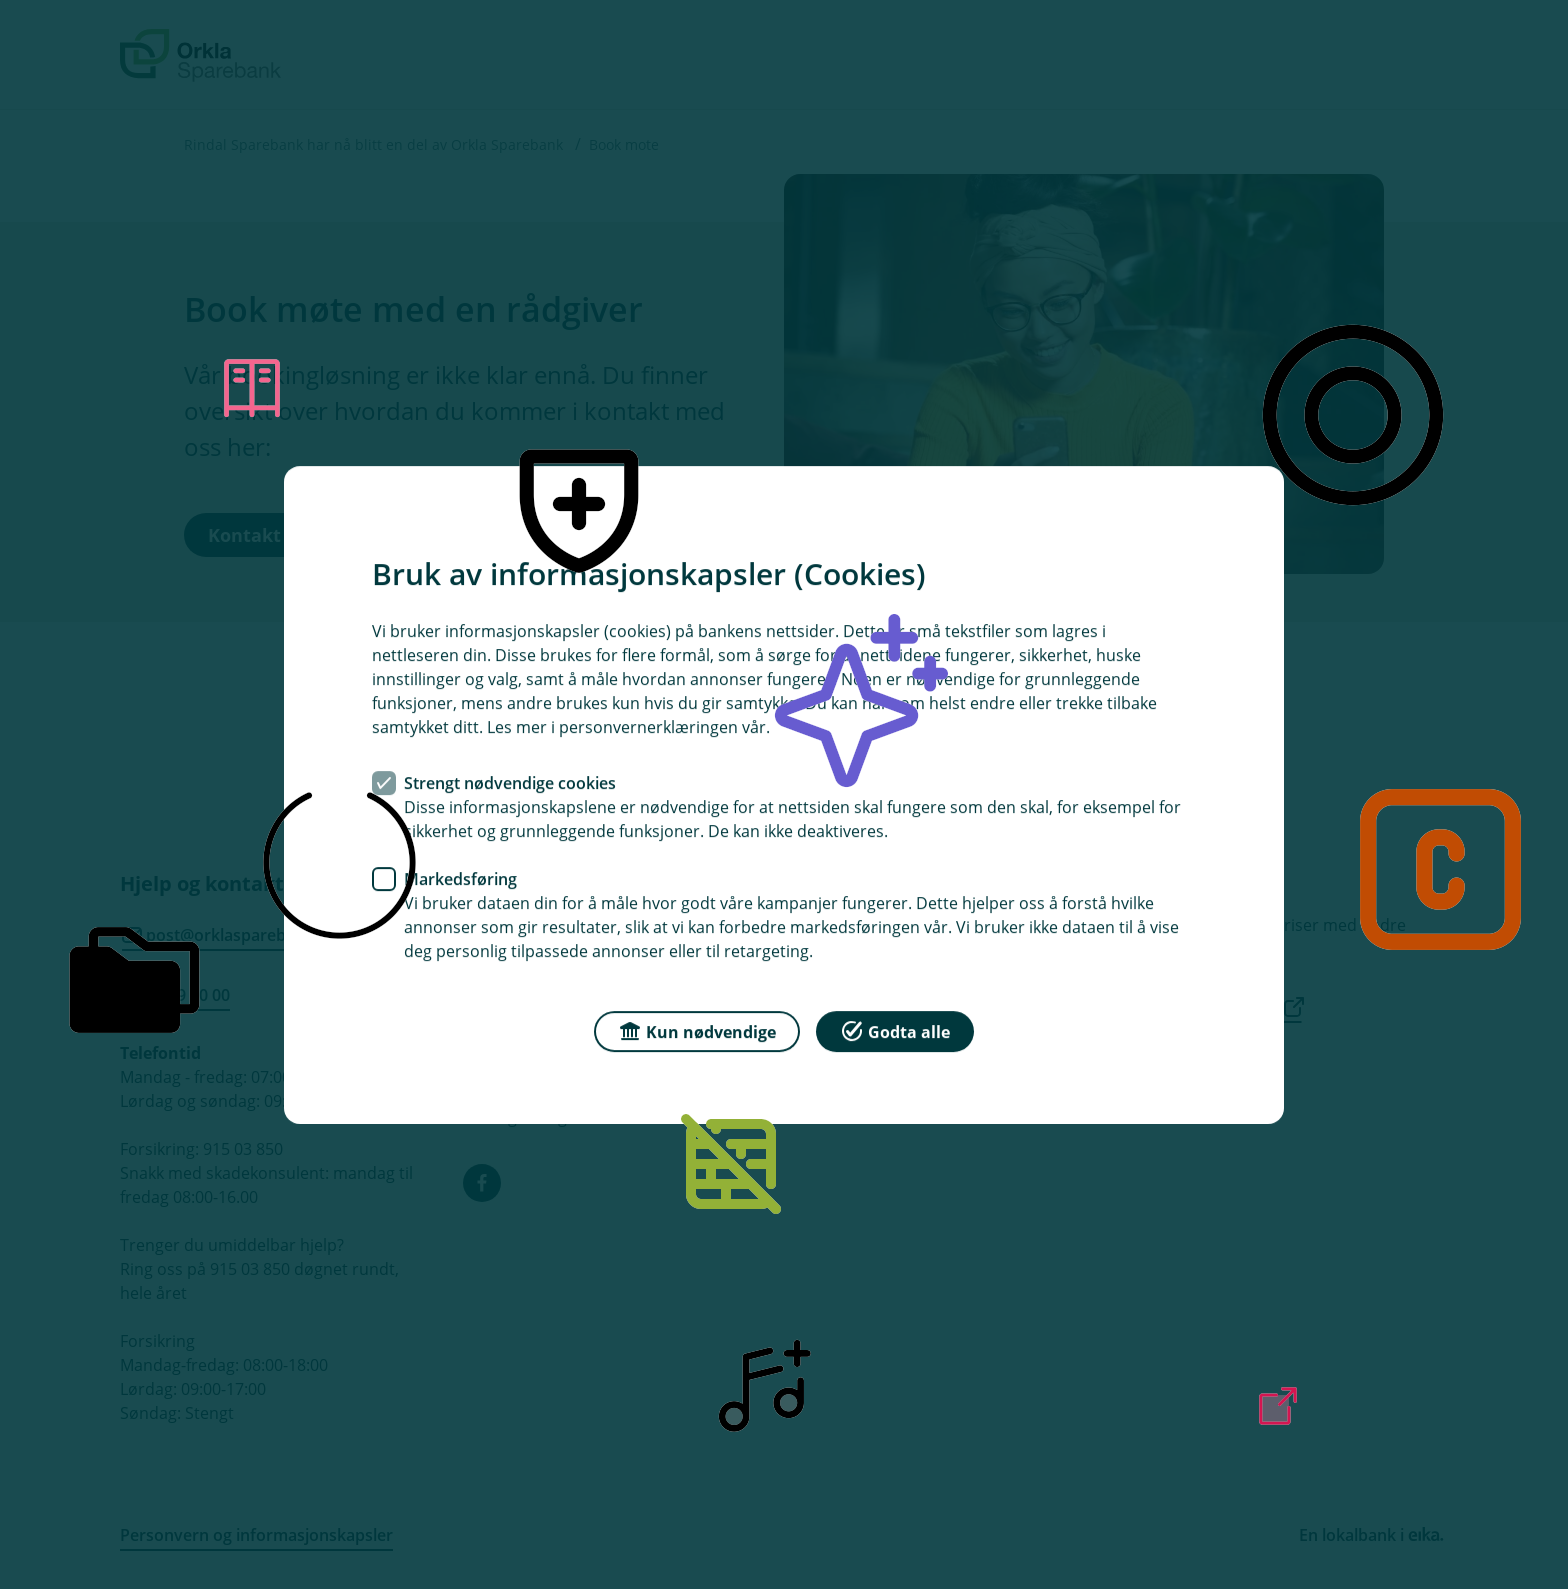  I want to click on add a new song to your library, so click(766, 1387).